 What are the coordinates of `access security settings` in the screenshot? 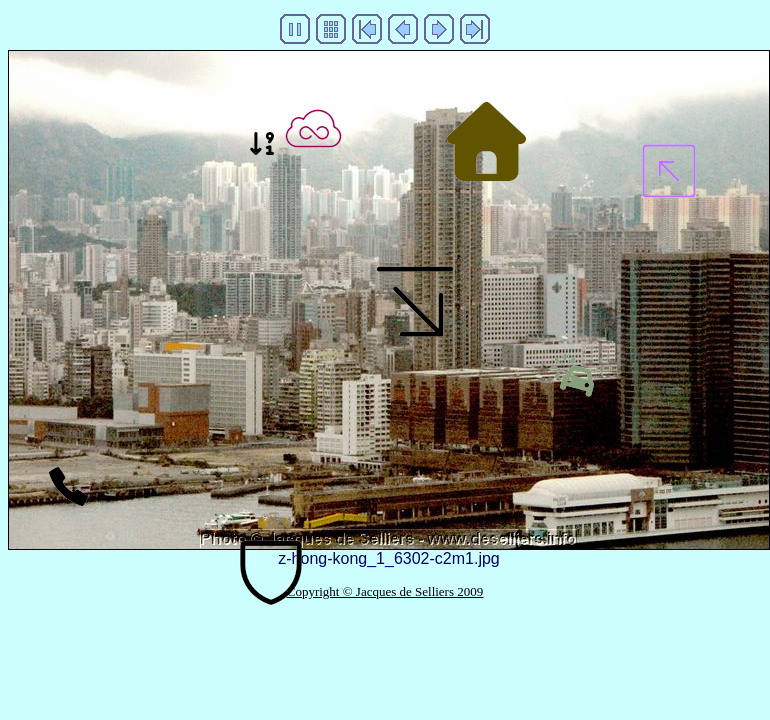 It's located at (271, 569).